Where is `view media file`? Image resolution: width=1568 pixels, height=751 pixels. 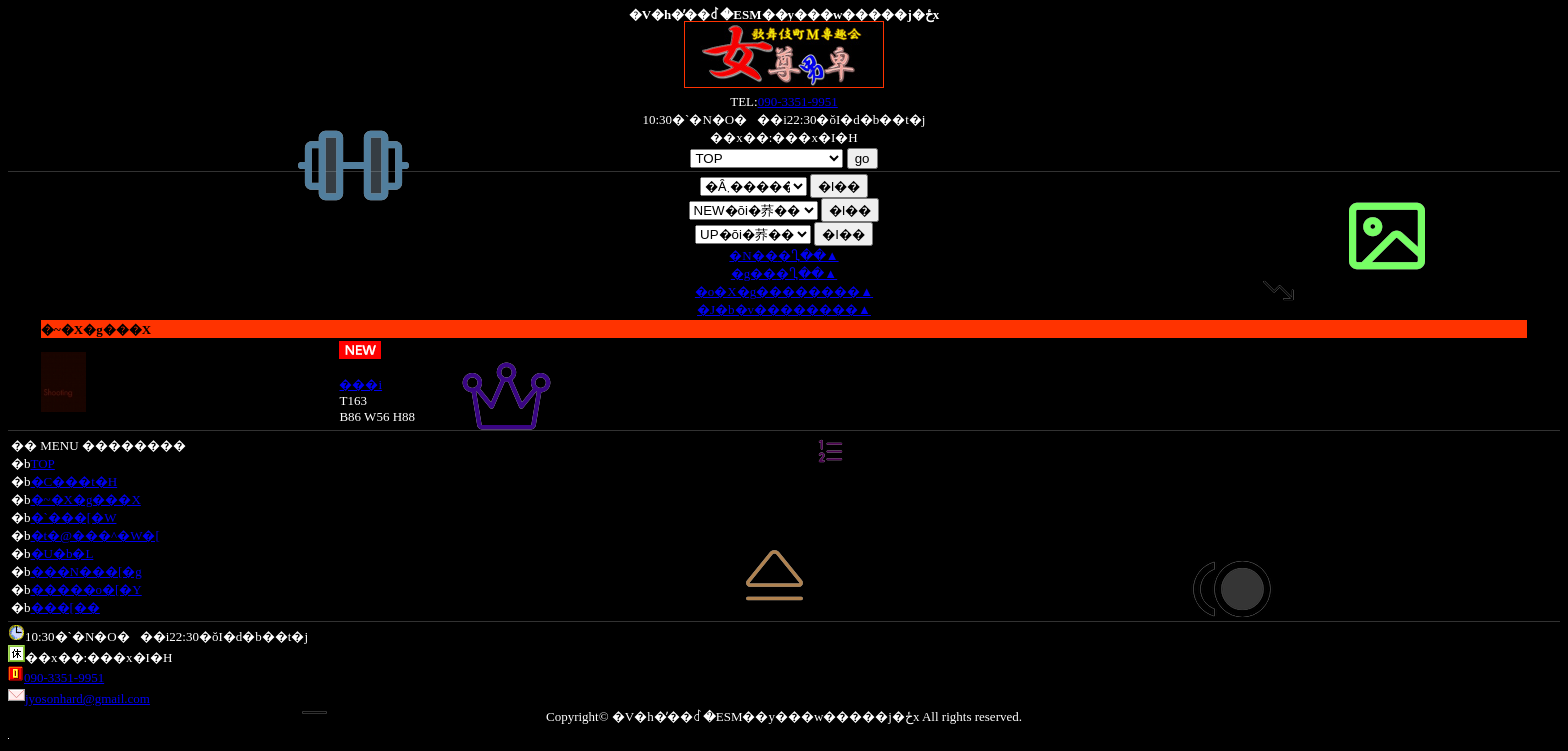
view media file is located at coordinates (1387, 236).